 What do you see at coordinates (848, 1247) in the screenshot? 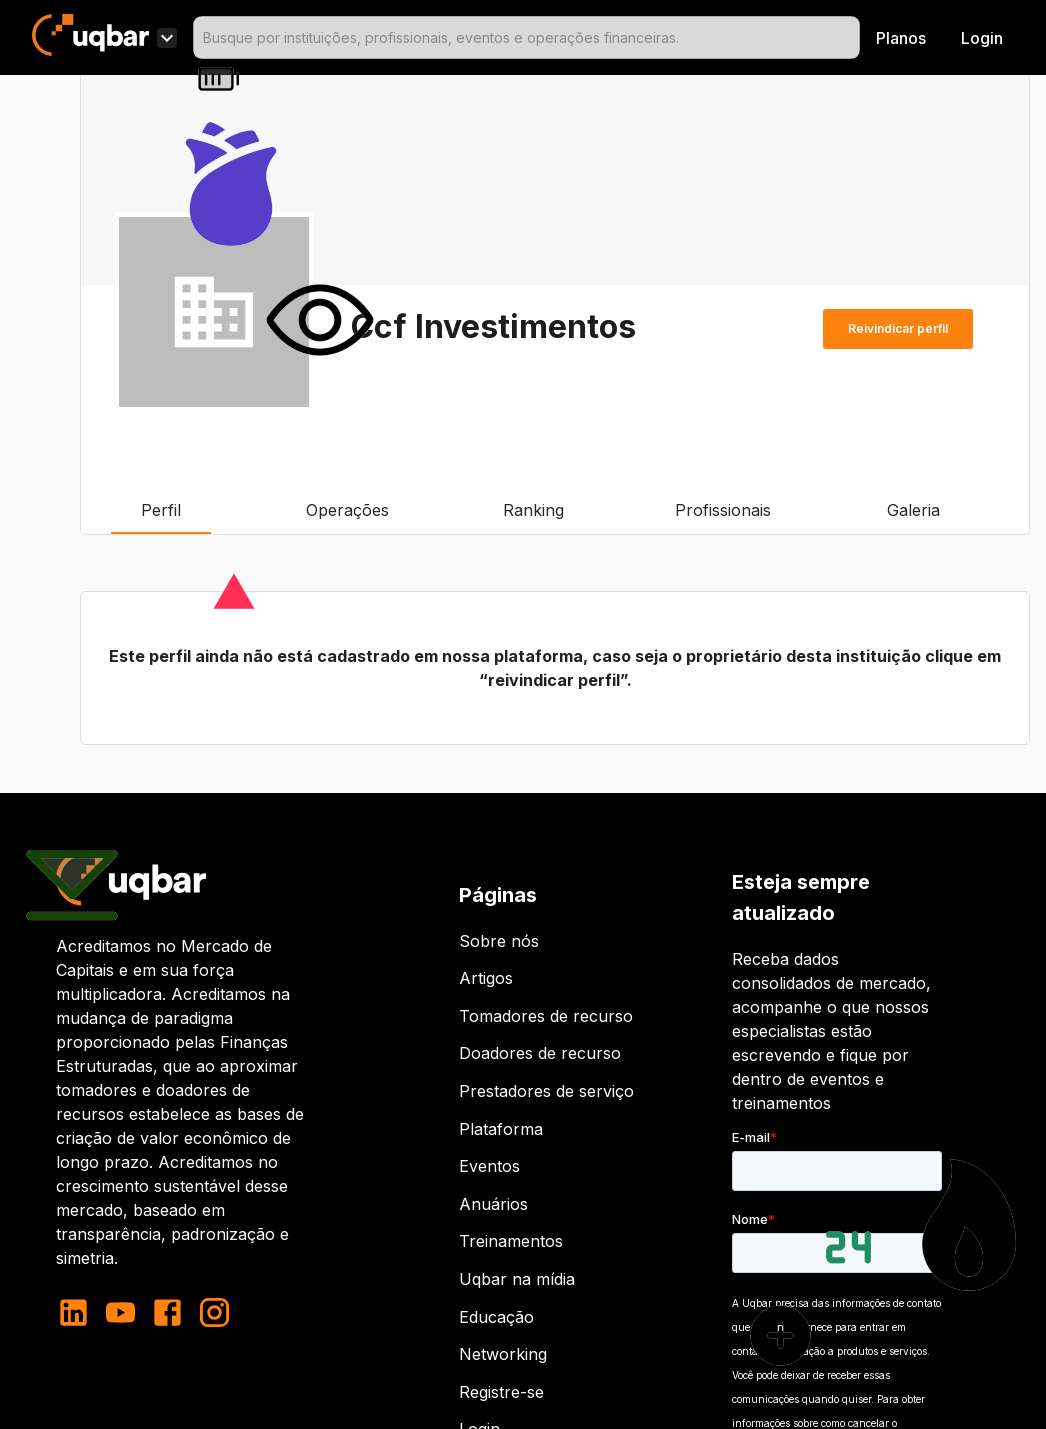
I see `indicates 24-hour time format or availability` at bounding box center [848, 1247].